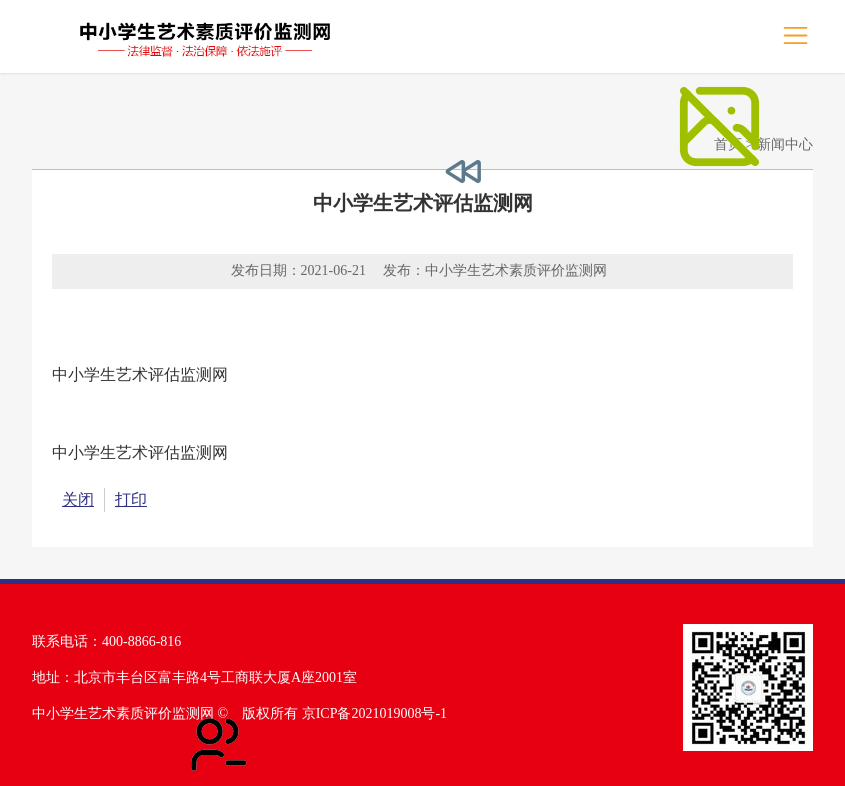 The width and height of the screenshot is (845, 786). I want to click on remove a member from the group, so click(217, 744).